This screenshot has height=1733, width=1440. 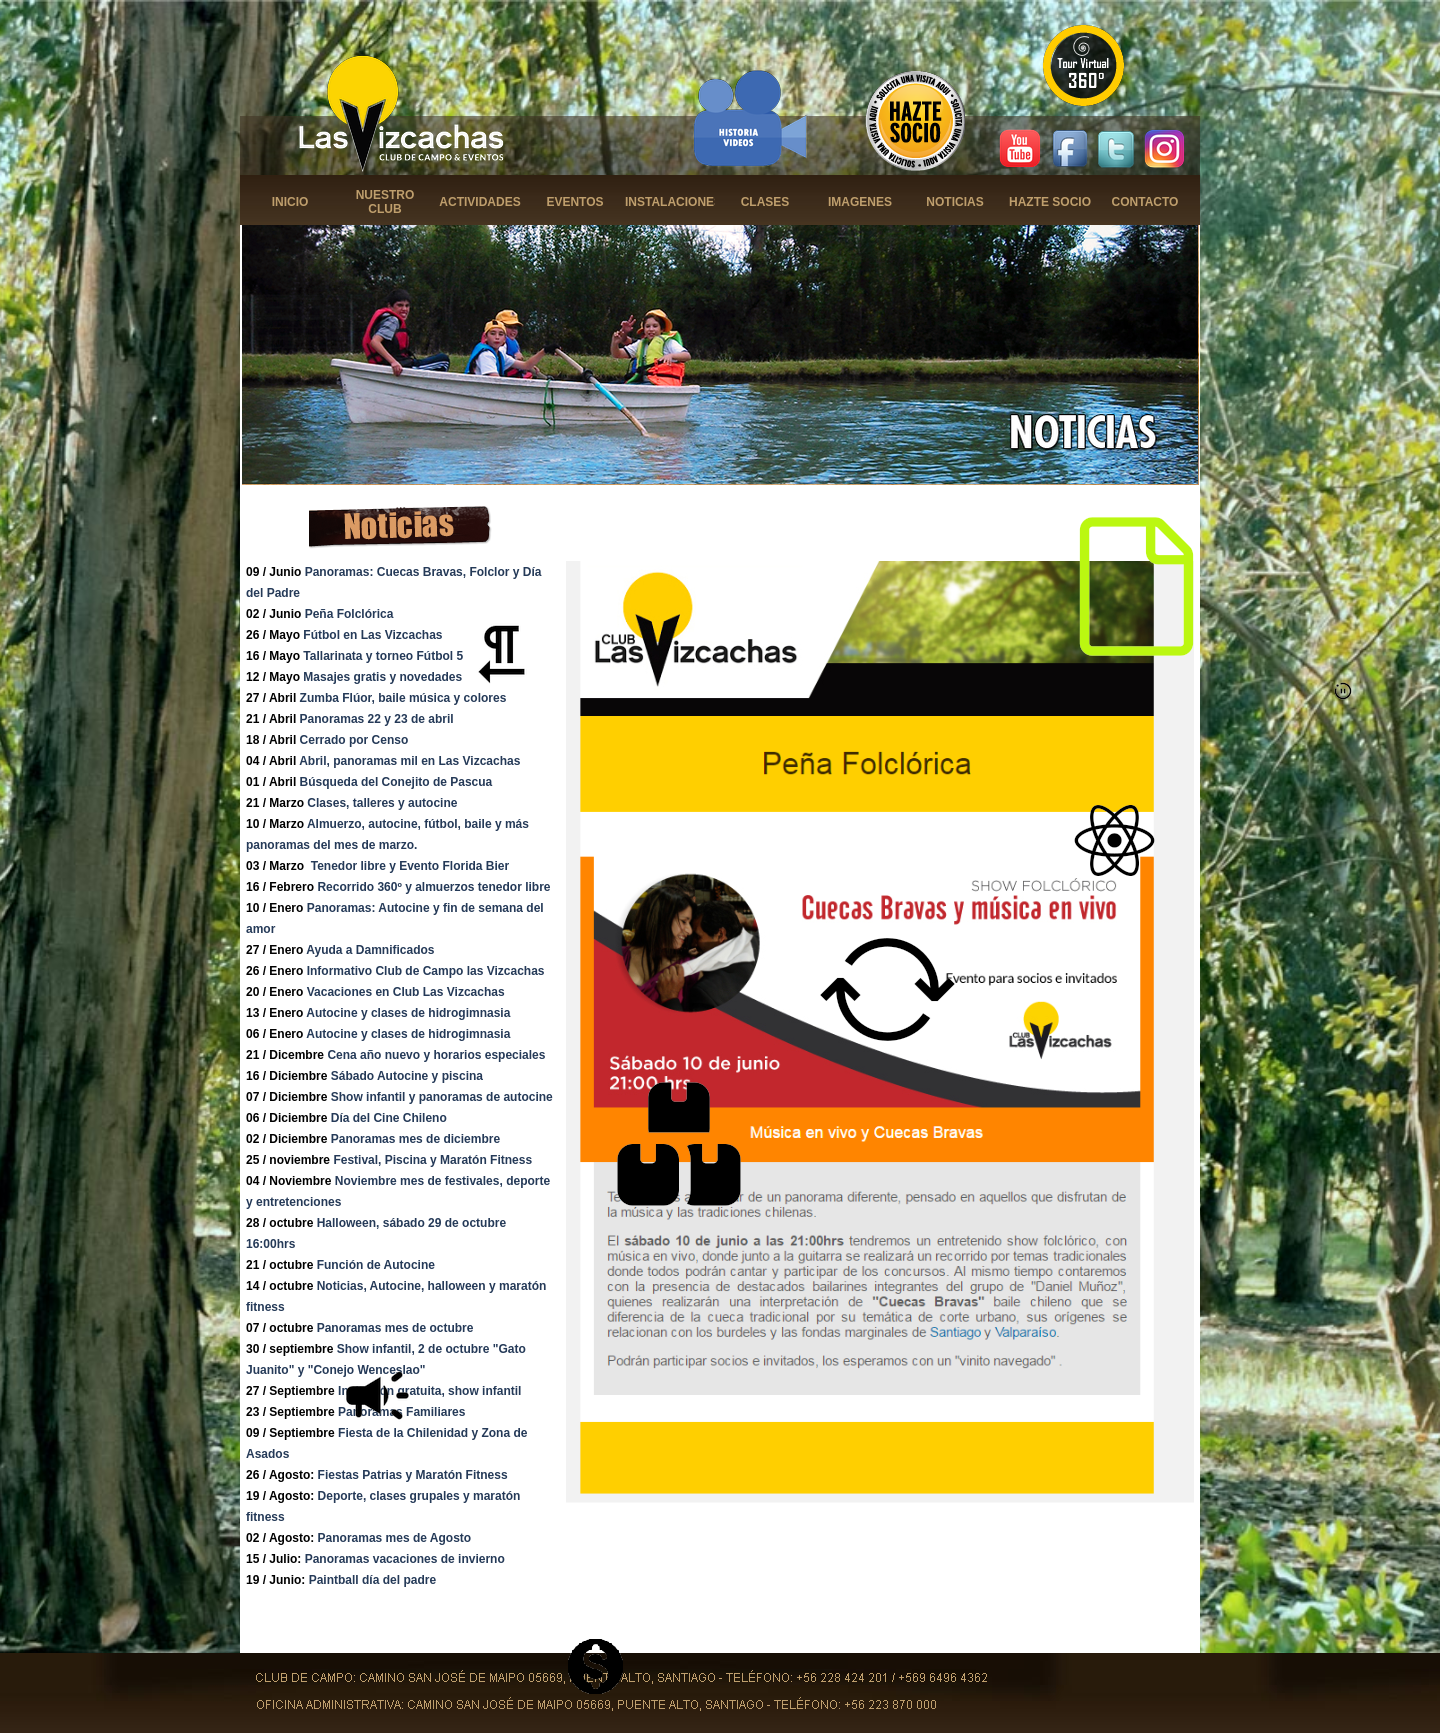 I want to click on view inventory or packages, so click(x=679, y=1144).